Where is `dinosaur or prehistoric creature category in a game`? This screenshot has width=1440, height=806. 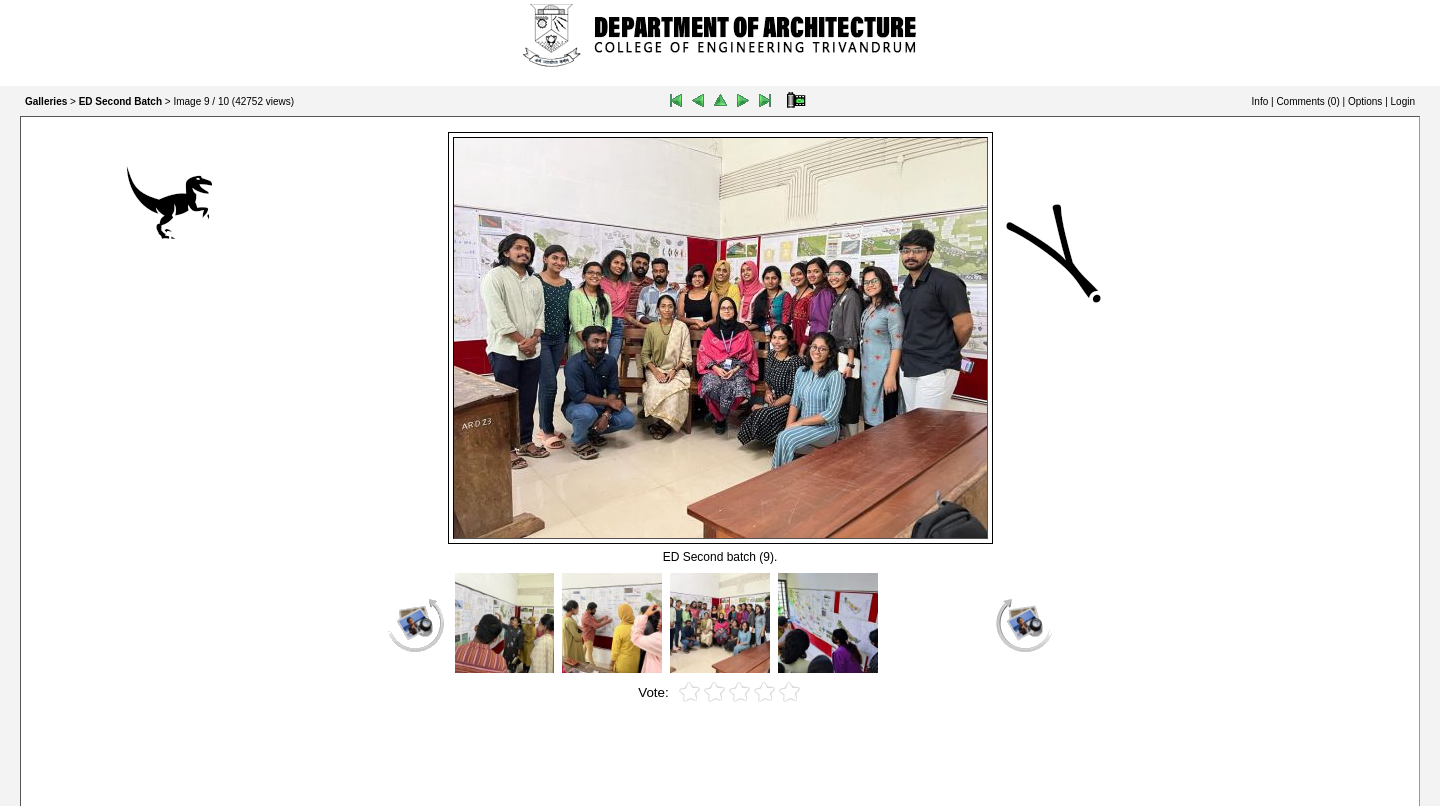 dinosaur or prehistoric creature category in a game is located at coordinates (169, 202).